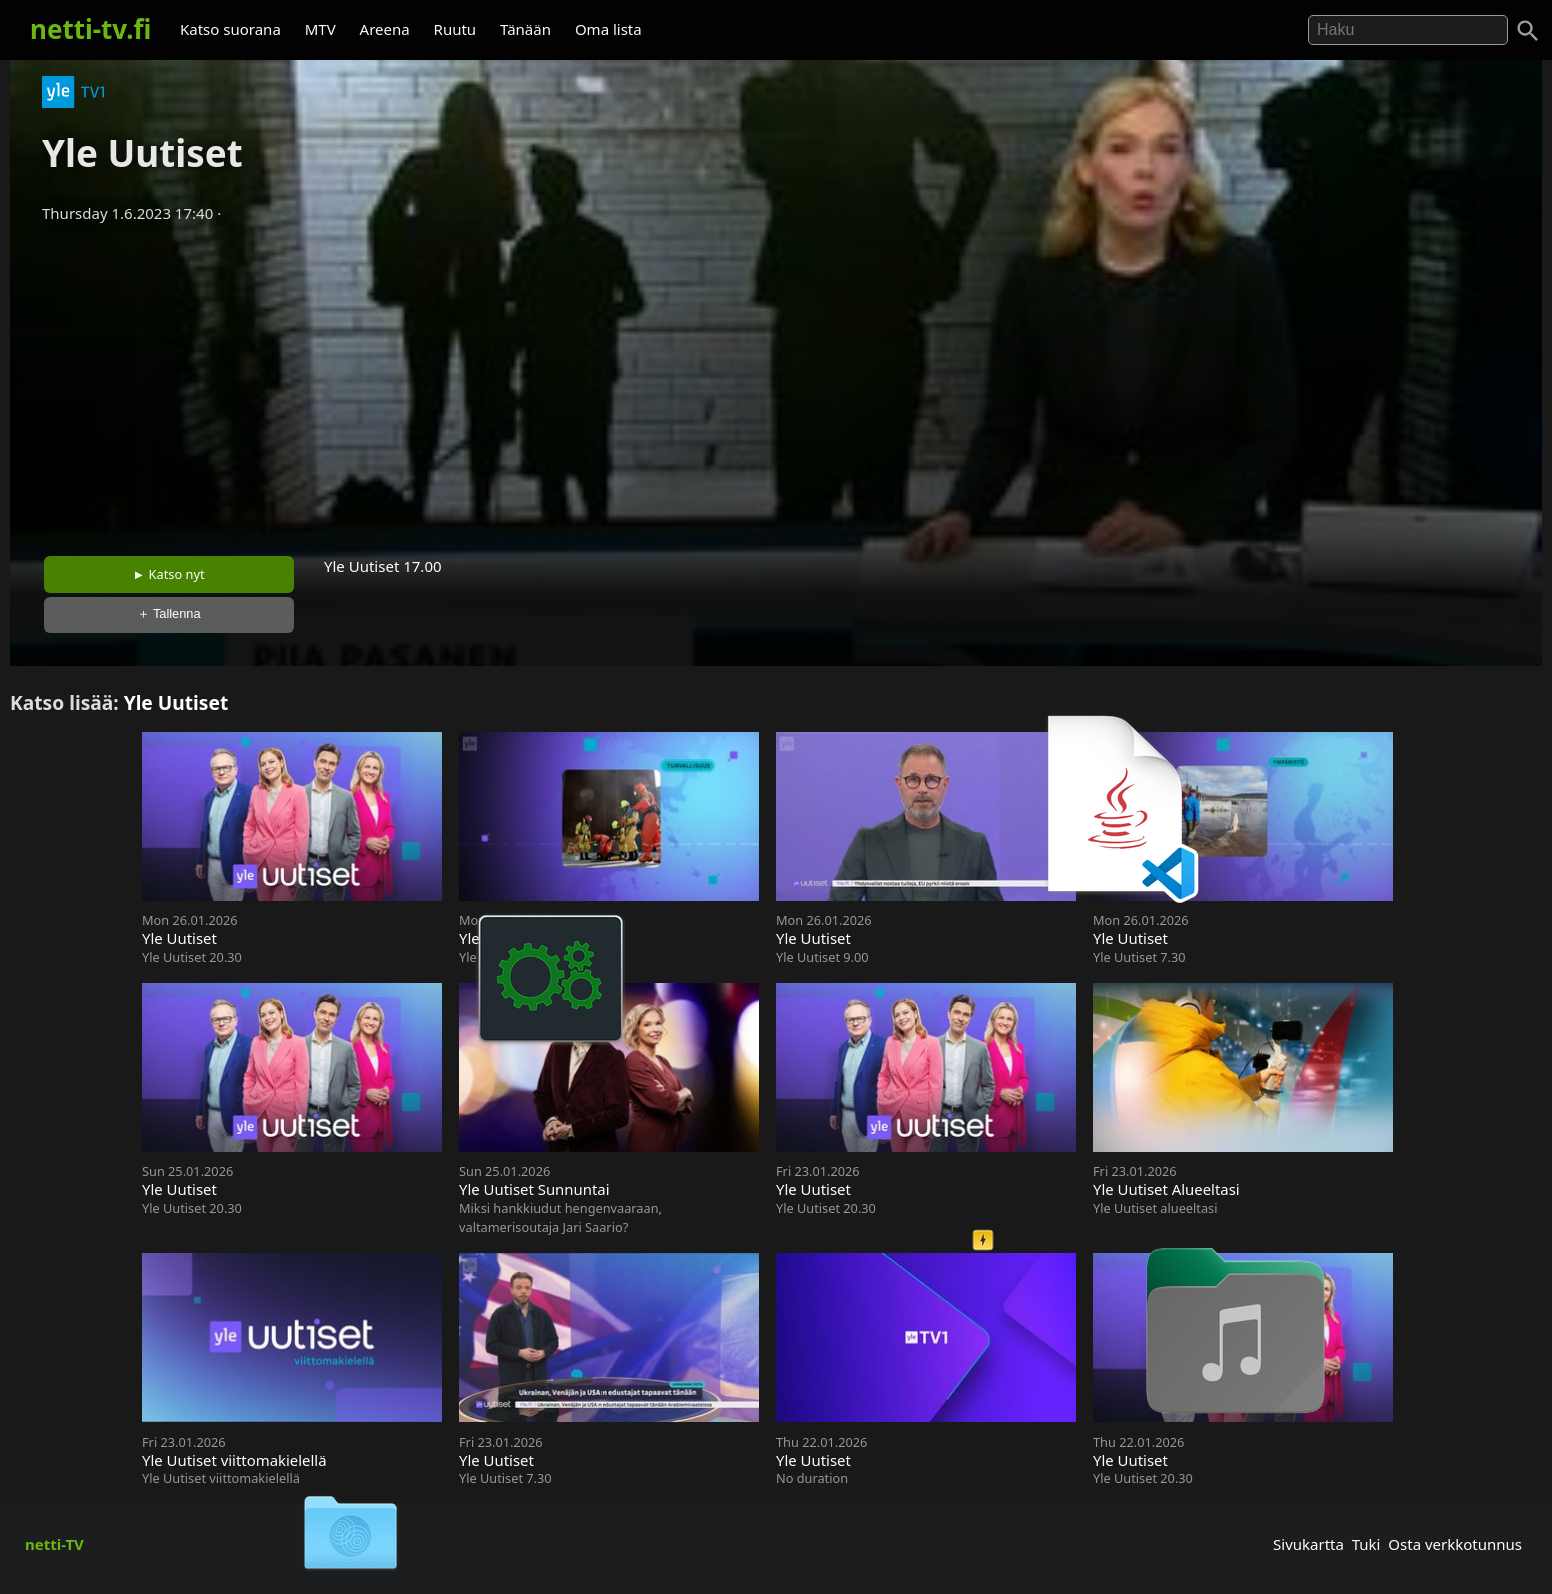  I want to click on open server applications folder, so click(350, 1532).